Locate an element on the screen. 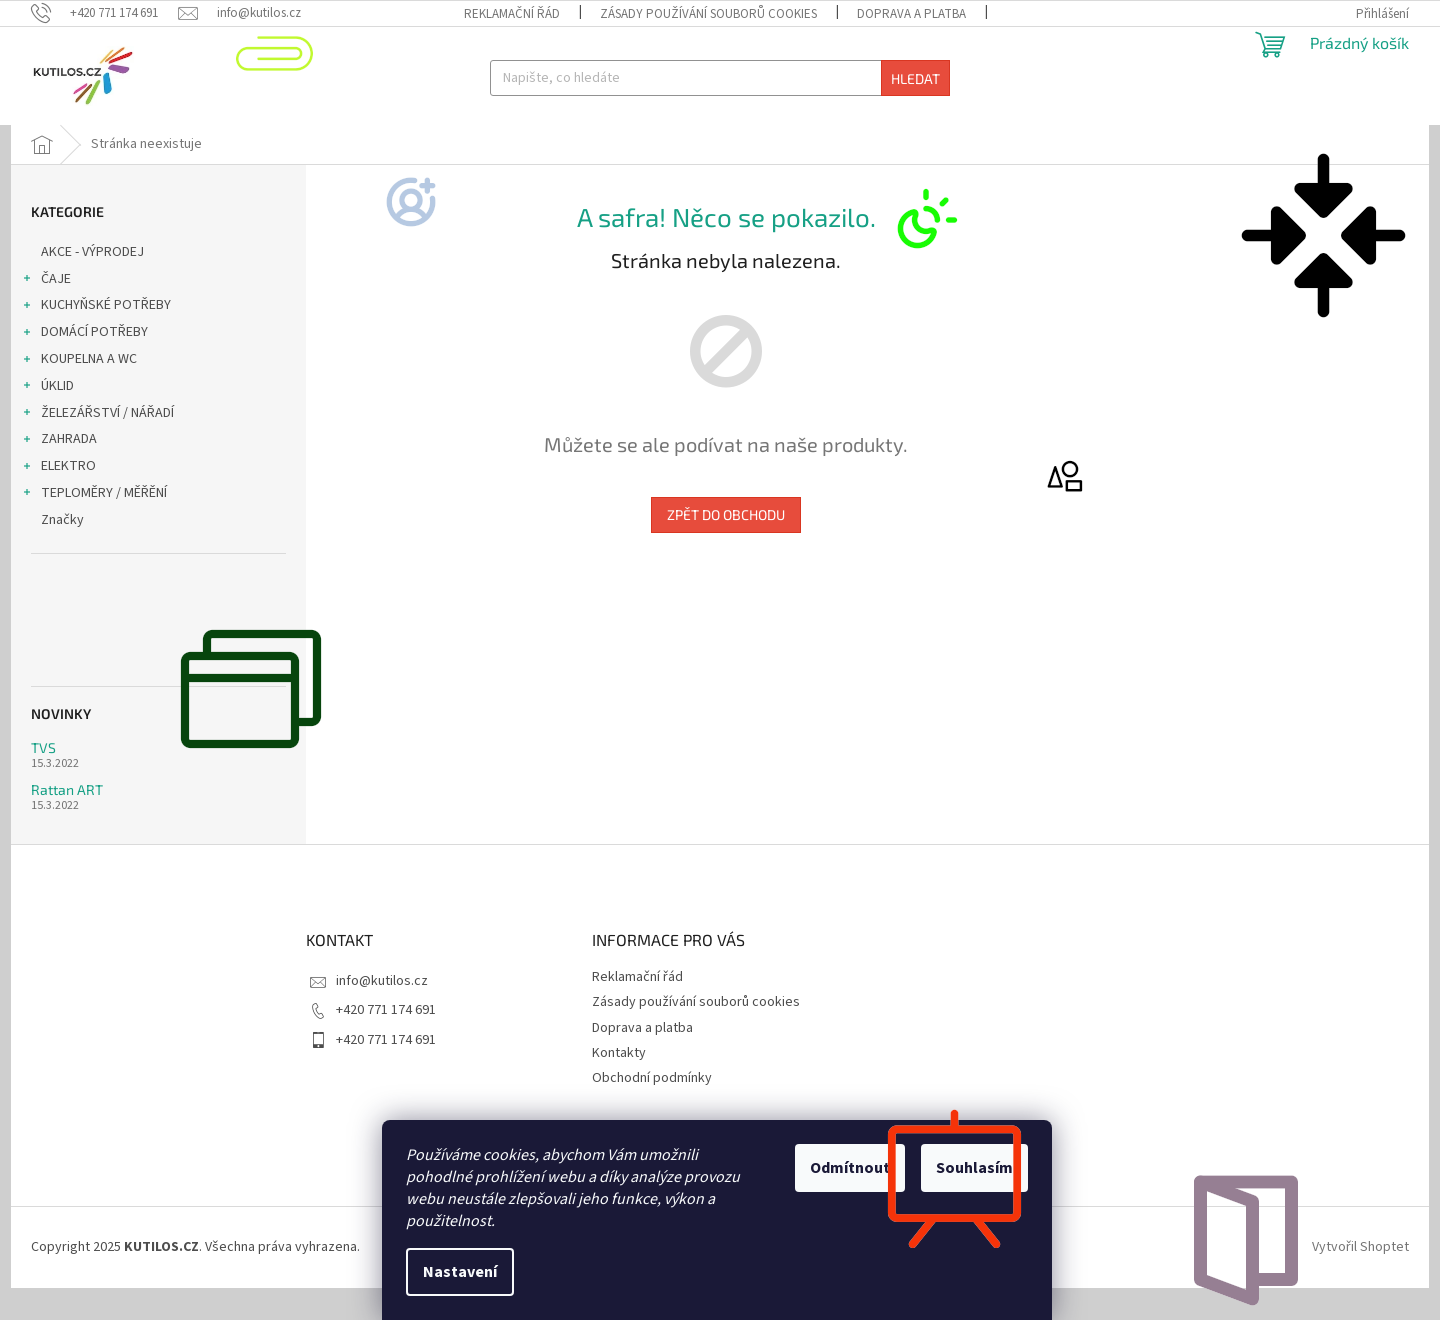 This screenshot has width=1440, height=1320. start or view a presentation is located at coordinates (954, 1181).